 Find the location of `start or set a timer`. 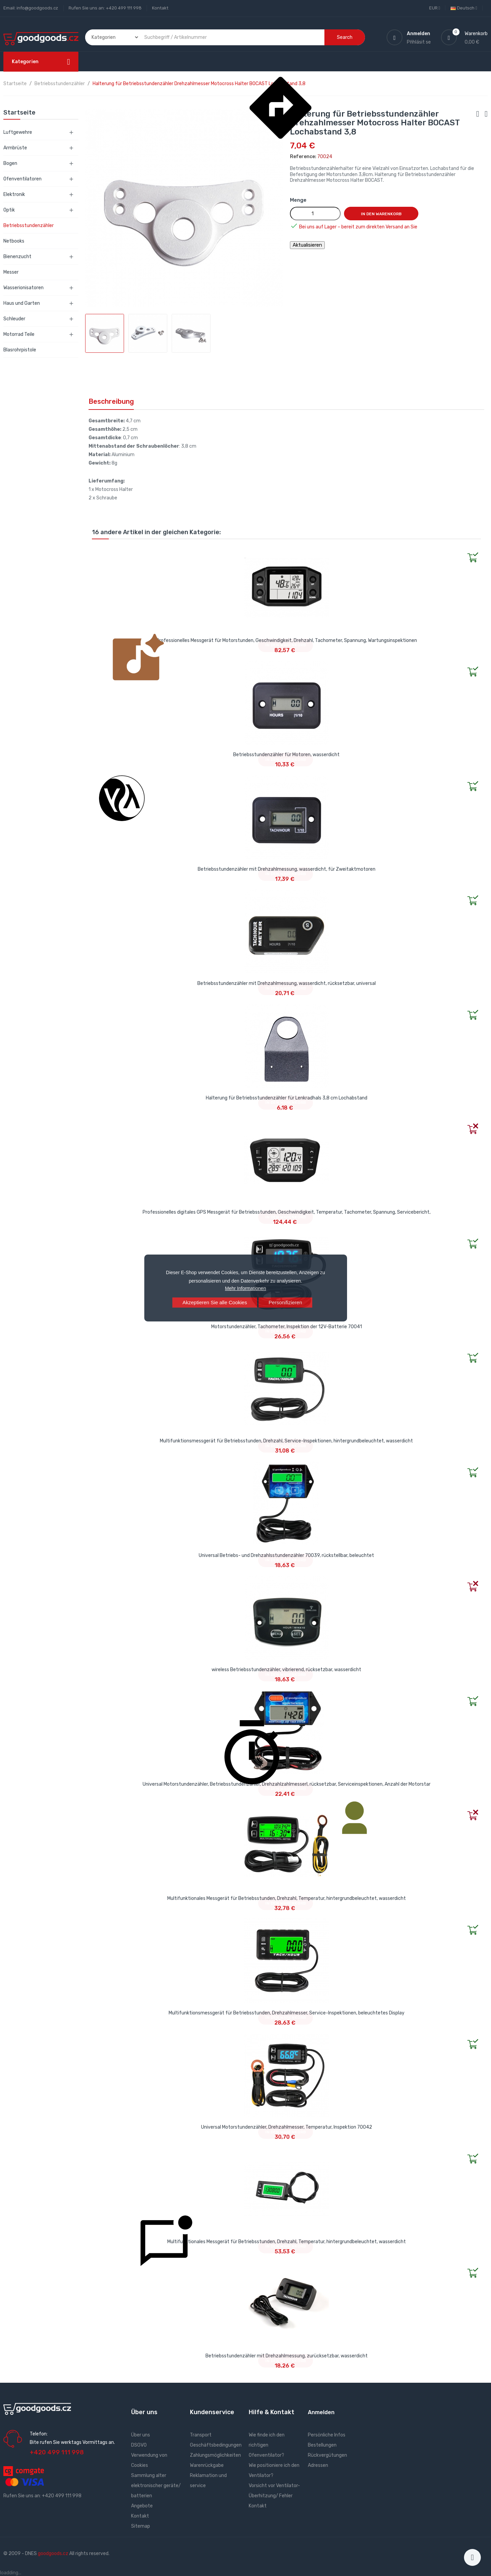

start or set a timer is located at coordinates (252, 1754).